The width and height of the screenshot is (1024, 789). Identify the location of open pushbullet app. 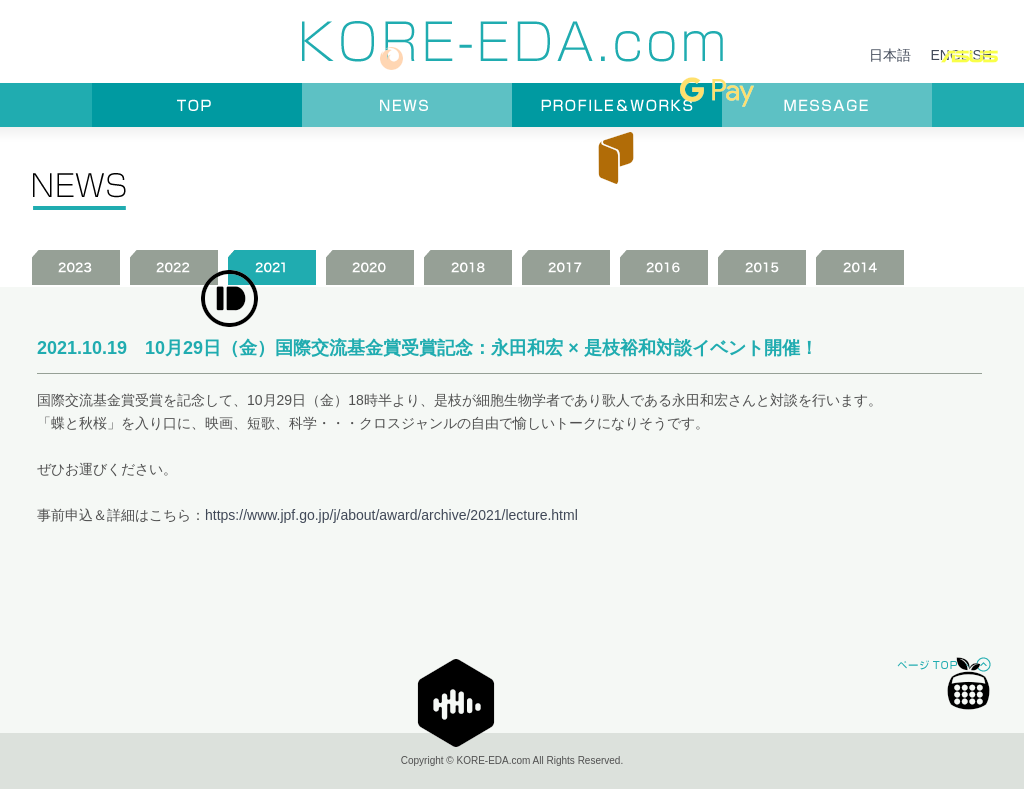
(229, 298).